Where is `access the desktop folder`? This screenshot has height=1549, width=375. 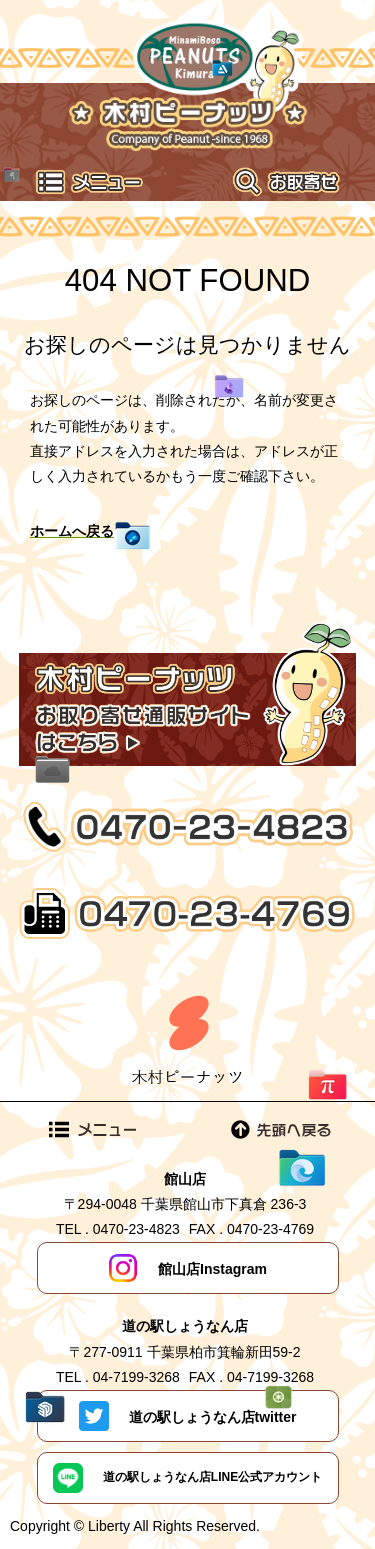 access the desktop folder is located at coordinates (278, 1396).